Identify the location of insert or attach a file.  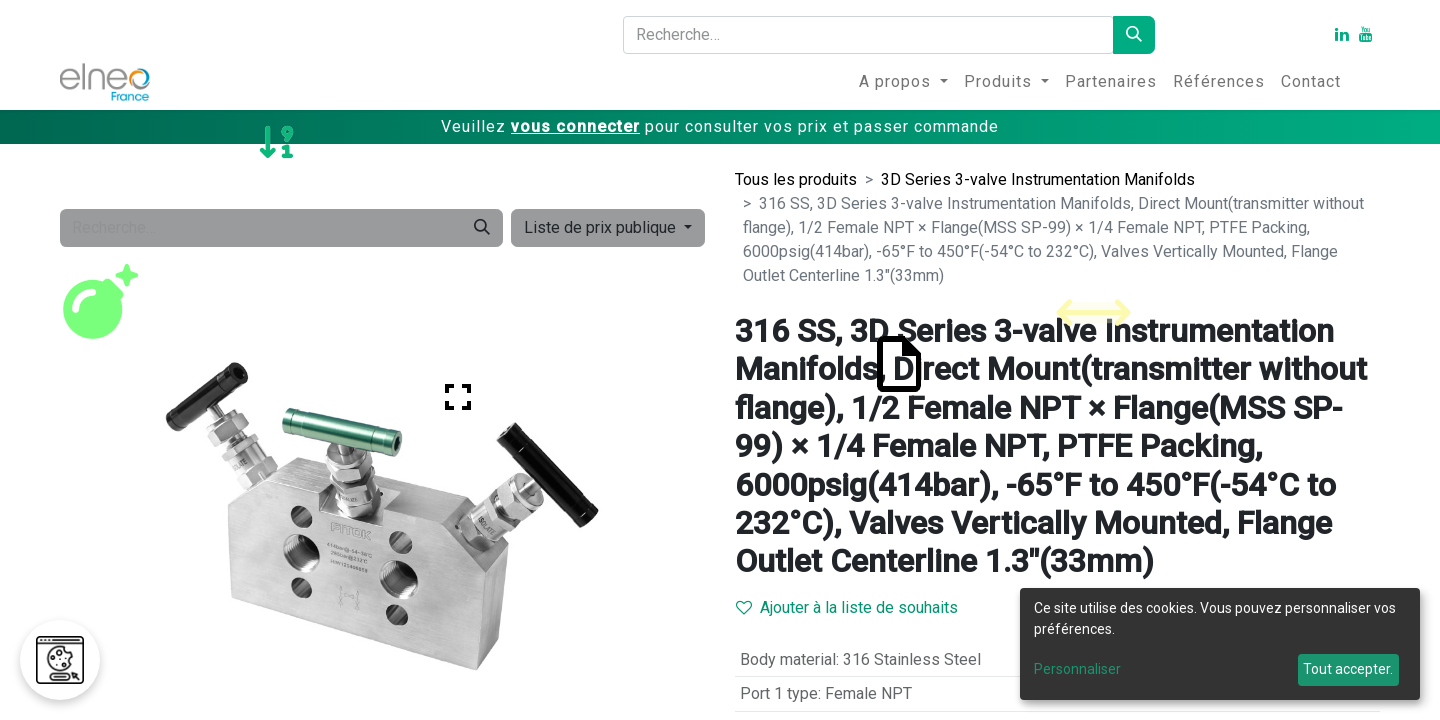
(899, 364).